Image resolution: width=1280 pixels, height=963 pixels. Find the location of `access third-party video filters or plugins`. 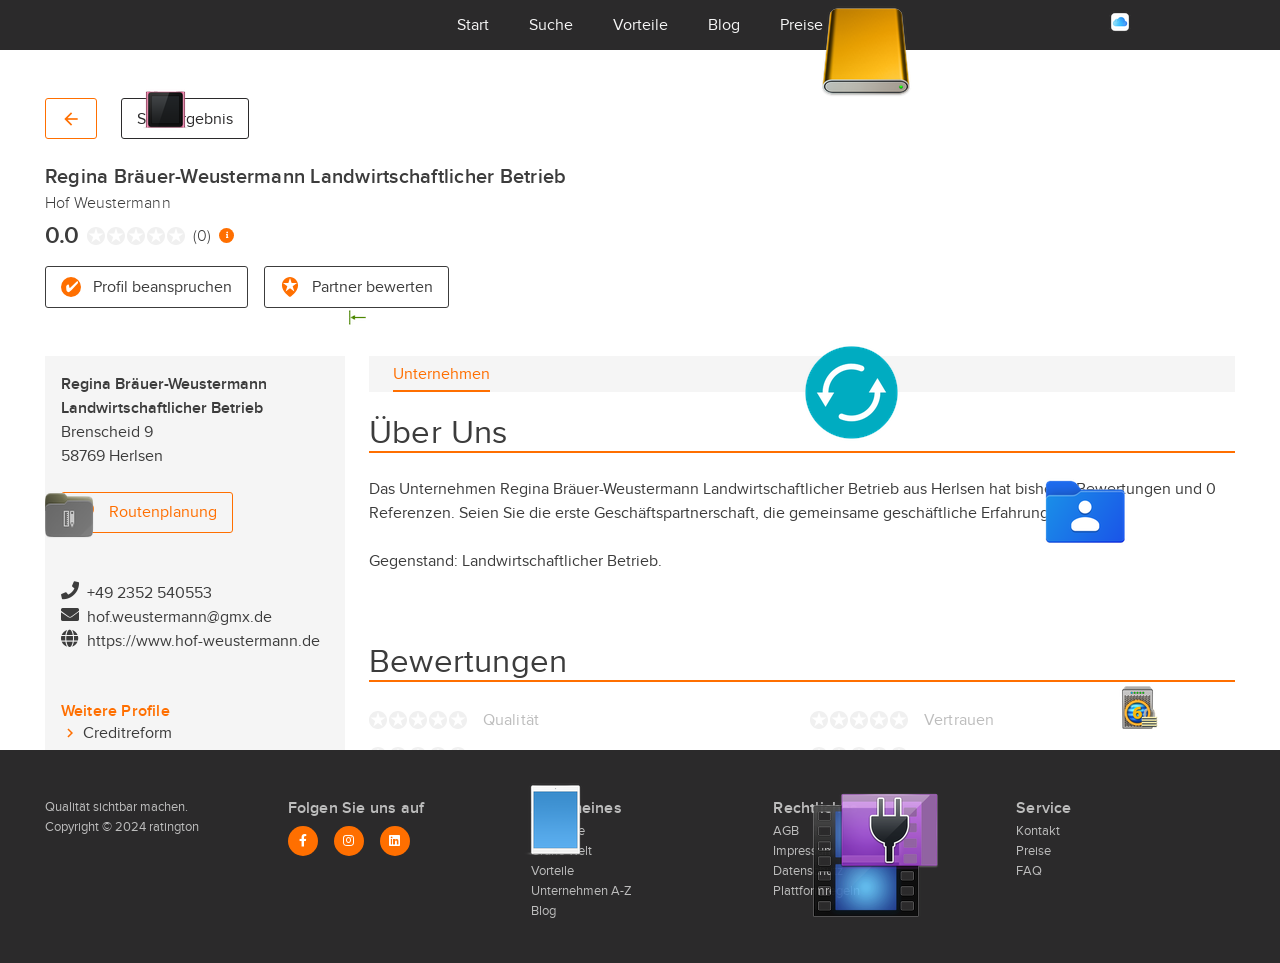

access third-party video filters or plugins is located at coordinates (875, 854).